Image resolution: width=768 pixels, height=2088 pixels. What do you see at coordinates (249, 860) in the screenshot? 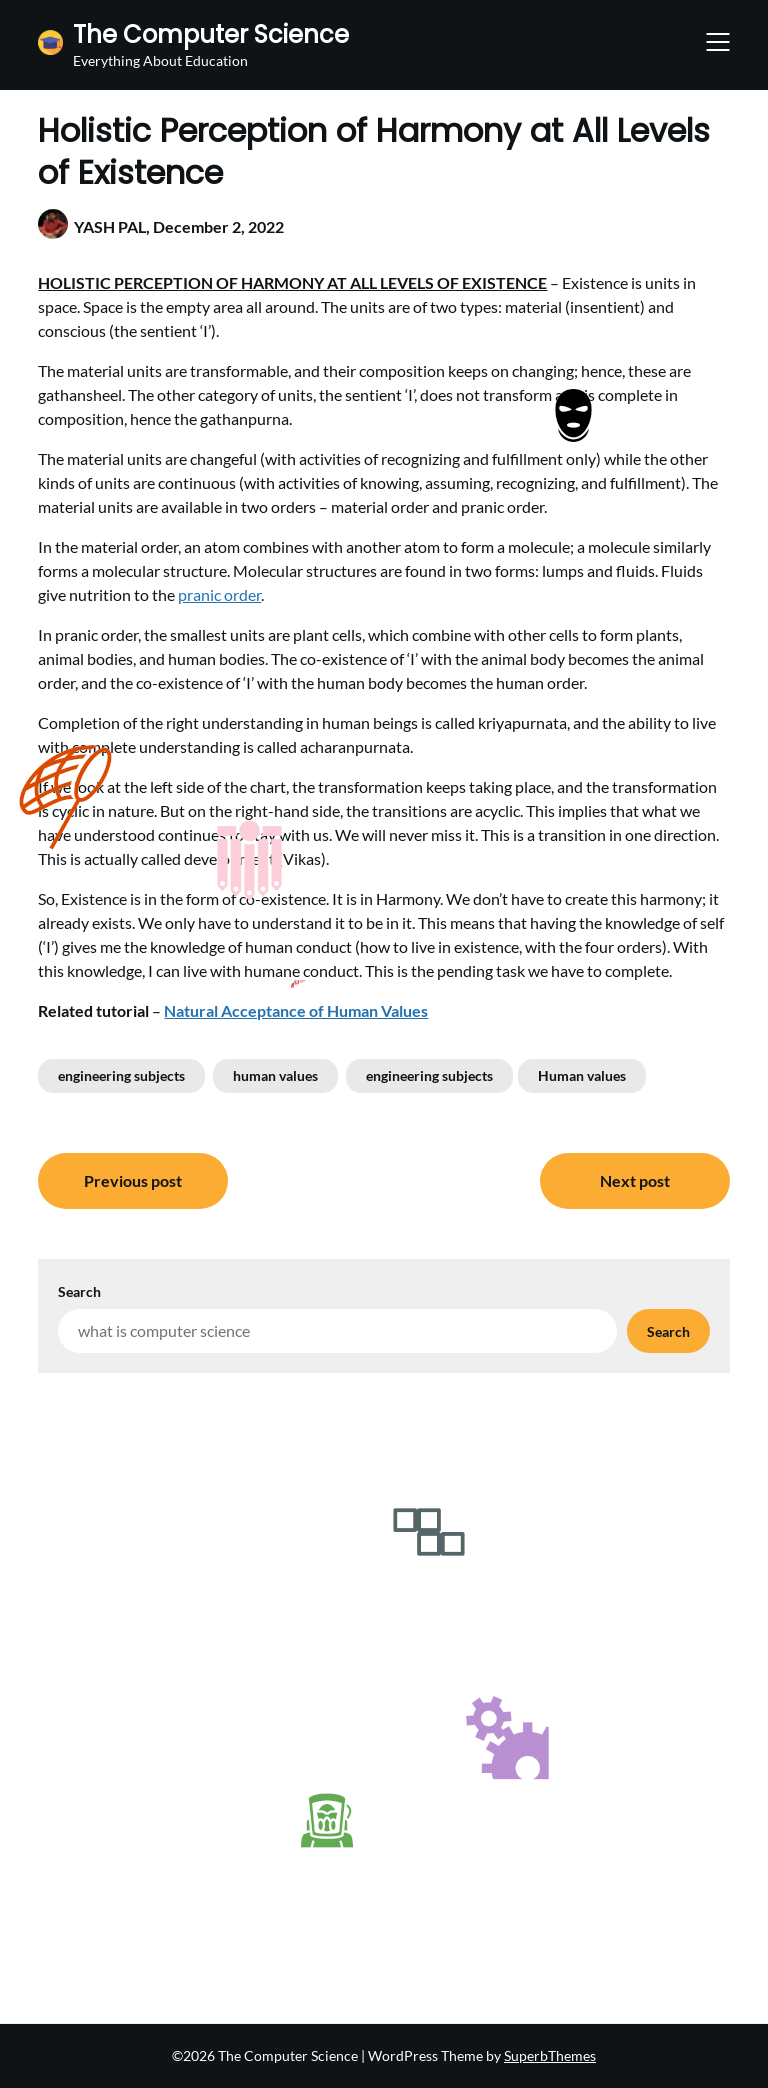
I see `select ancient roman armor piece` at bounding box center [249, 860].